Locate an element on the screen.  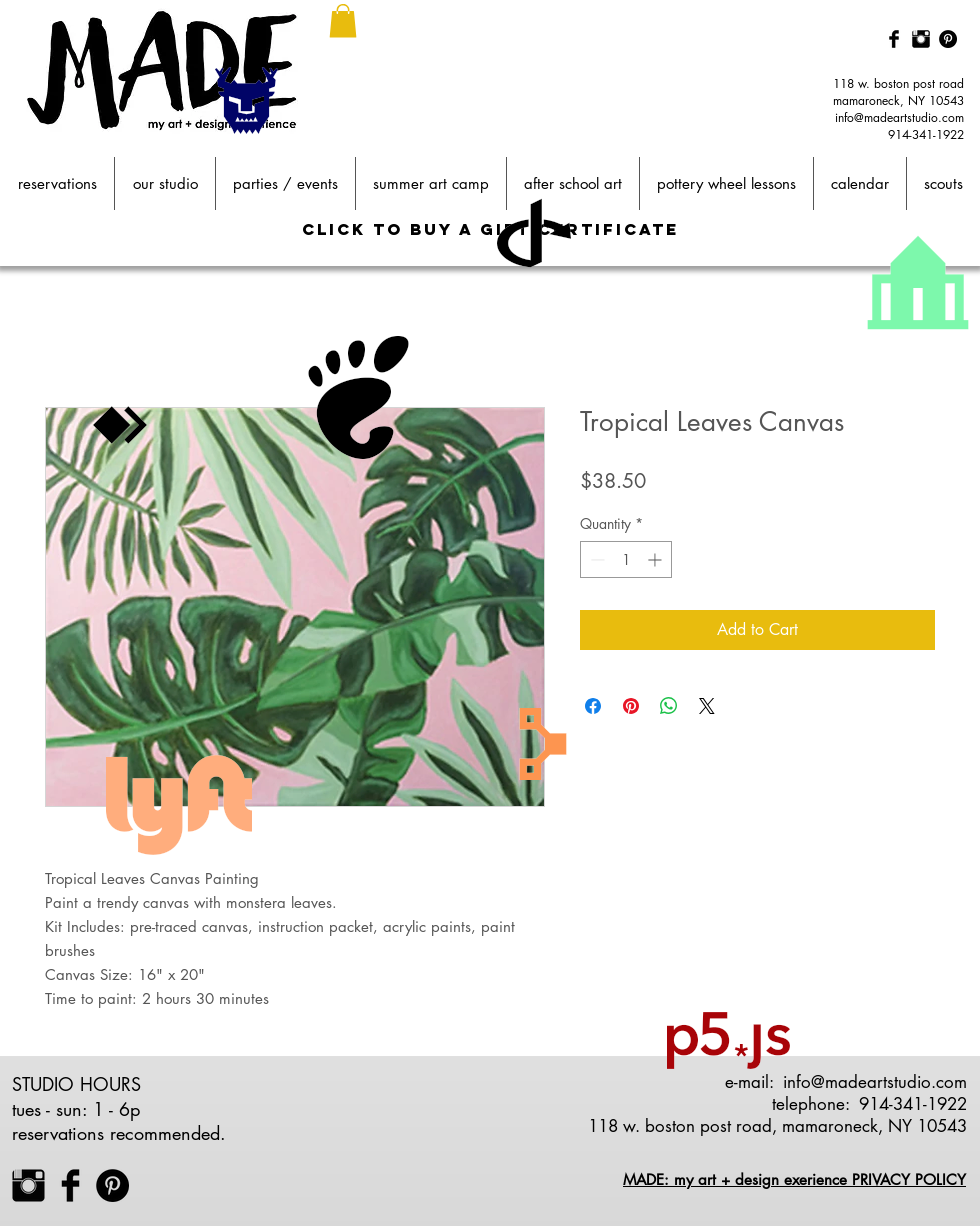
turso database service logo is located at coordinates (246, 100).